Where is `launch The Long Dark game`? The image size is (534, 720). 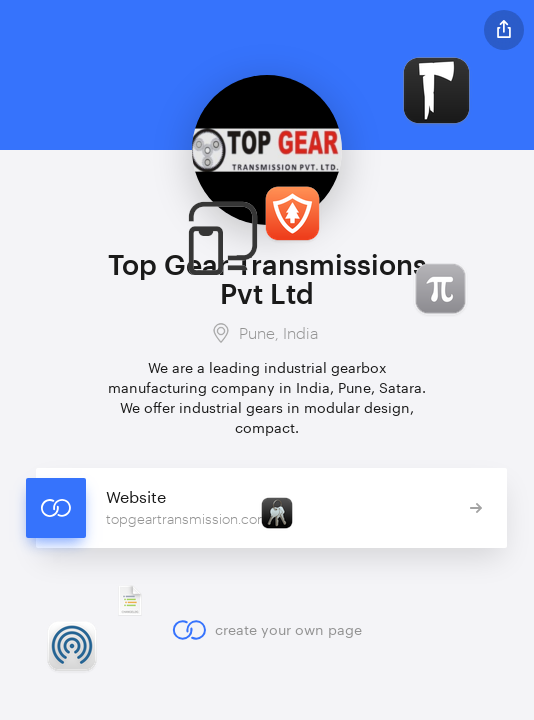
launch The Long Dark game is located at coordinates (436, 90).